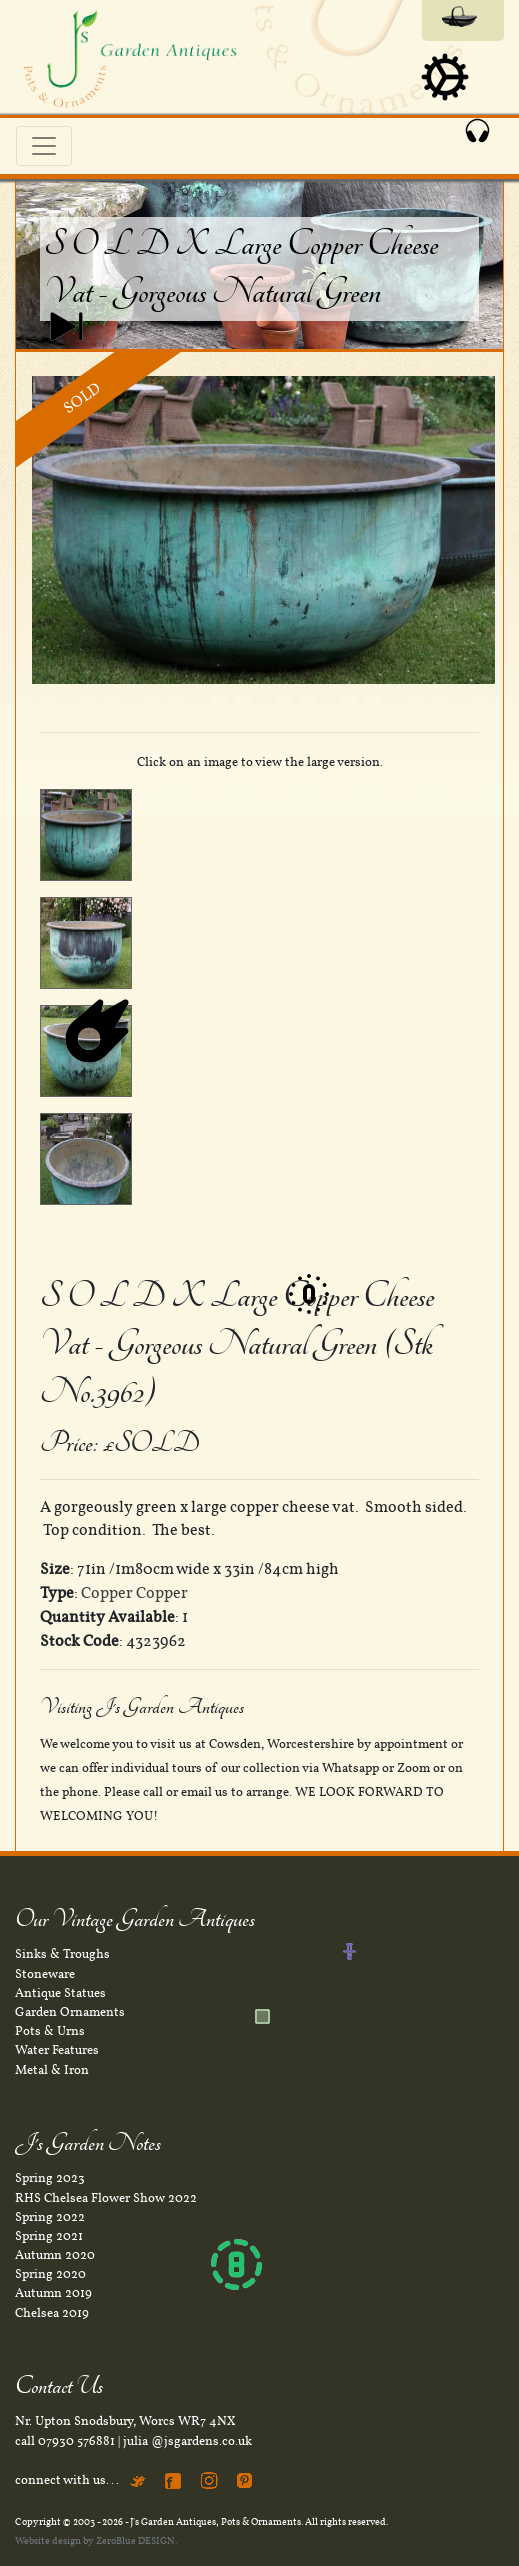 The height and width of the screenshot is (2566, 519). What do you see at coordinates (66, 326) in the screenshot?
I see `skip to the next track` at bounding box center [66, 326].